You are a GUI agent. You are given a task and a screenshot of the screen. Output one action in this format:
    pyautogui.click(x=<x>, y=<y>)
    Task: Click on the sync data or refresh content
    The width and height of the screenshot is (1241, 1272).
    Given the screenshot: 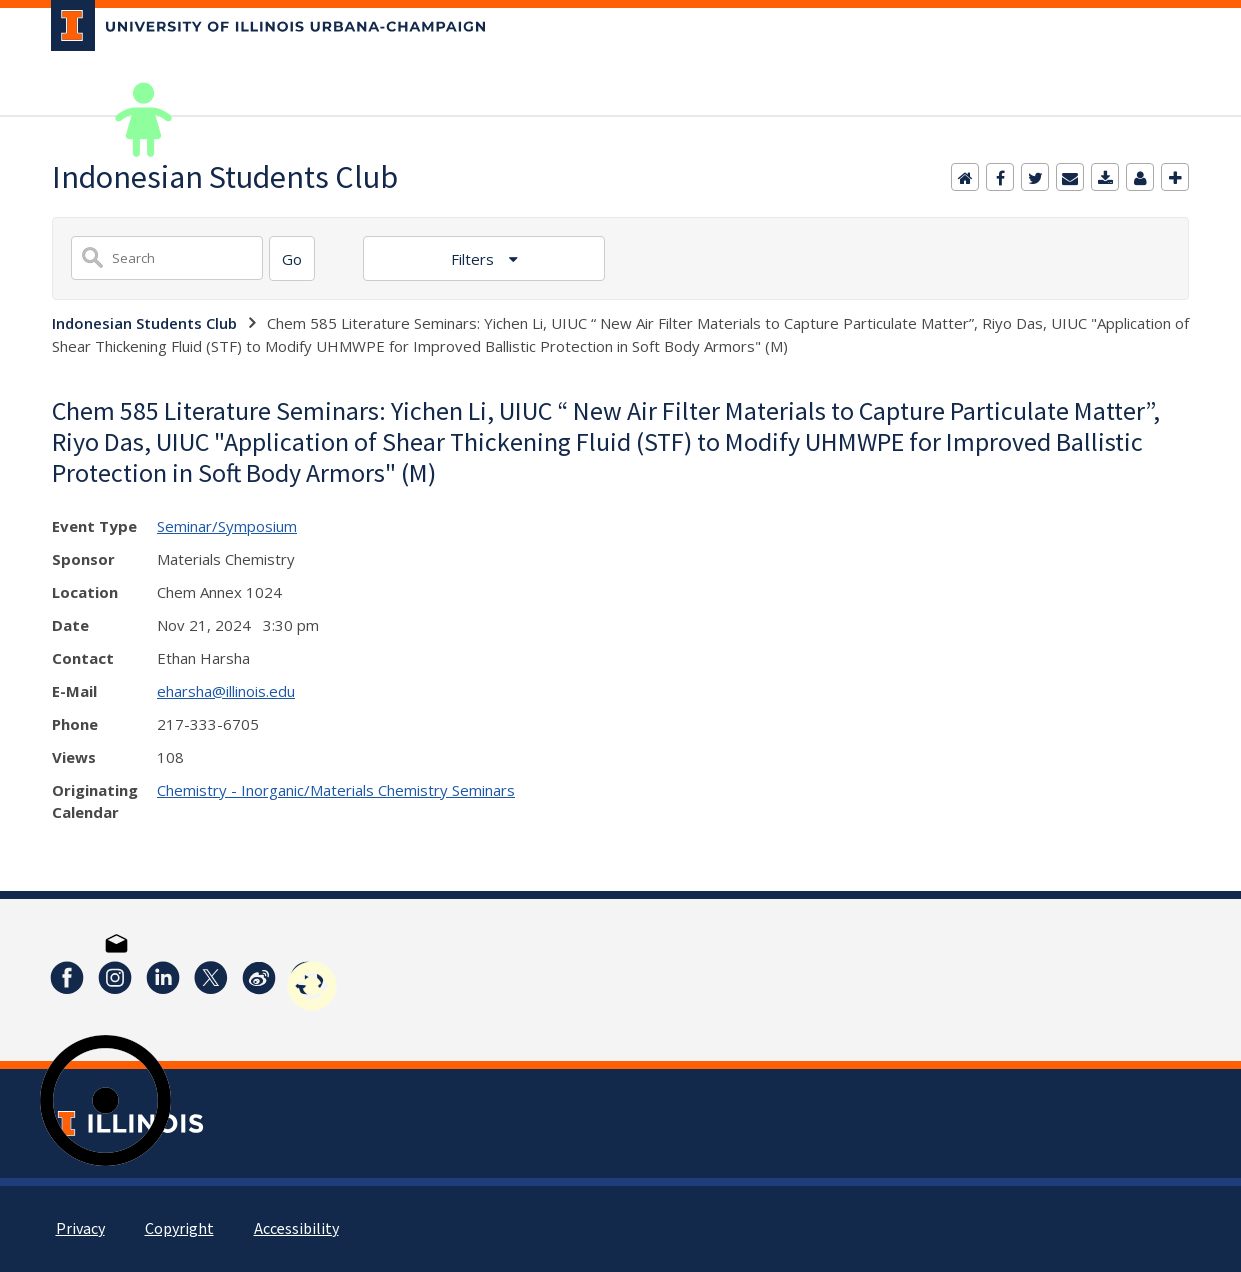 What is the action you would take?
    pyautogui.click(x=312, y=986)
    